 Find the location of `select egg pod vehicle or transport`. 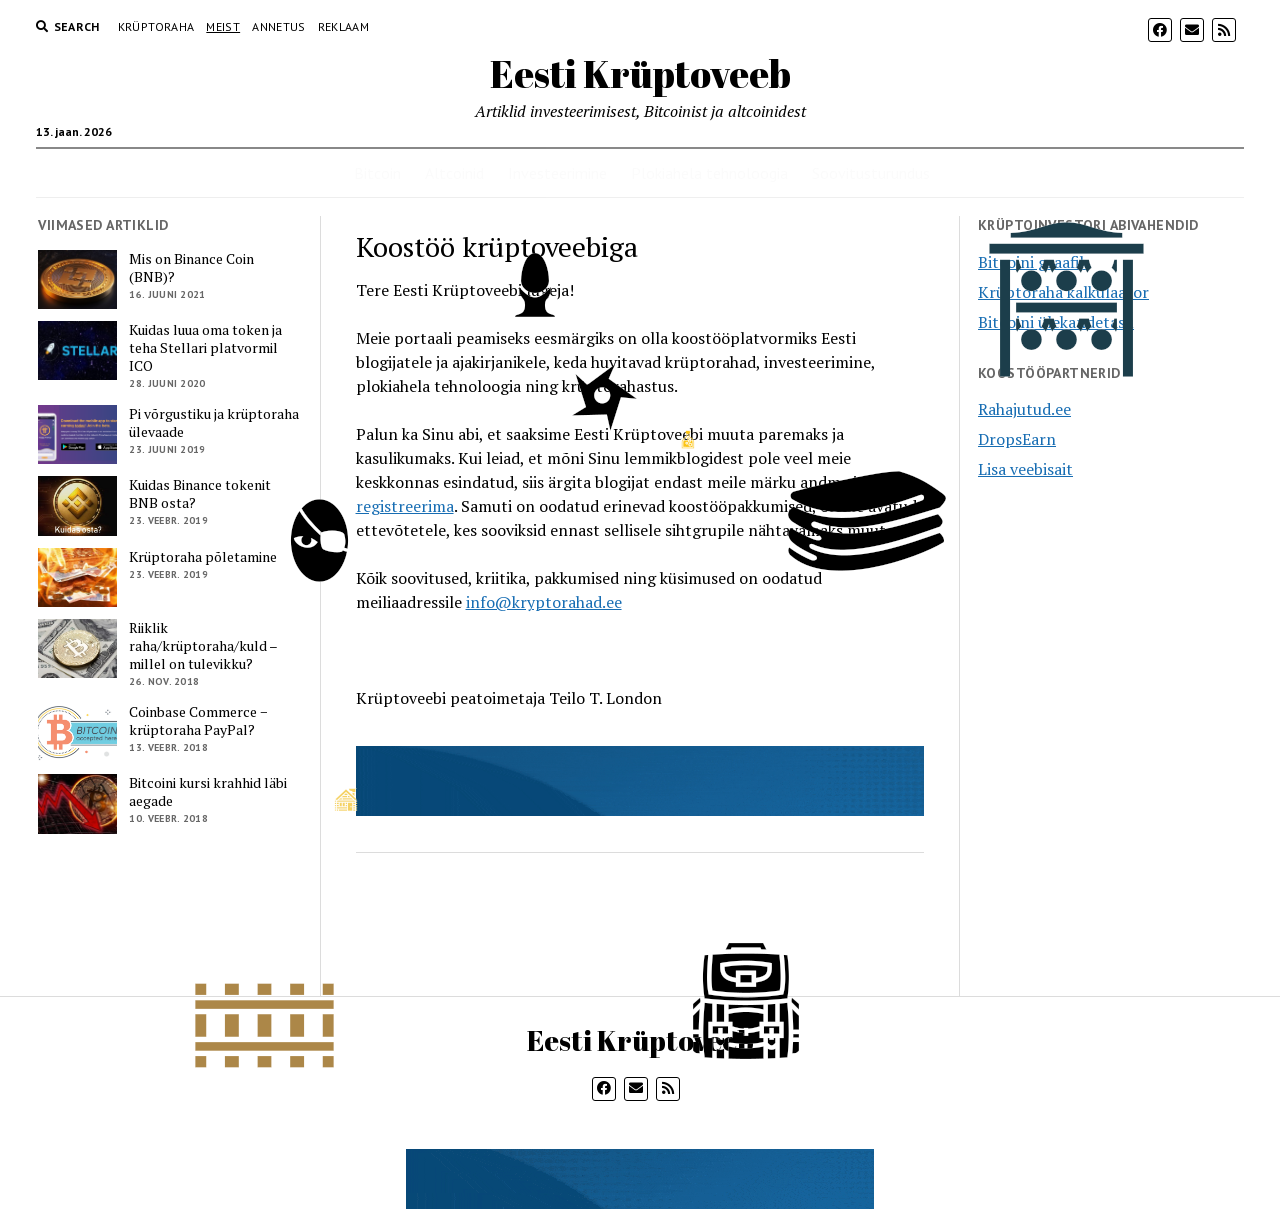

select egg pod vehicle or transport is located at coordinates (535, 285).